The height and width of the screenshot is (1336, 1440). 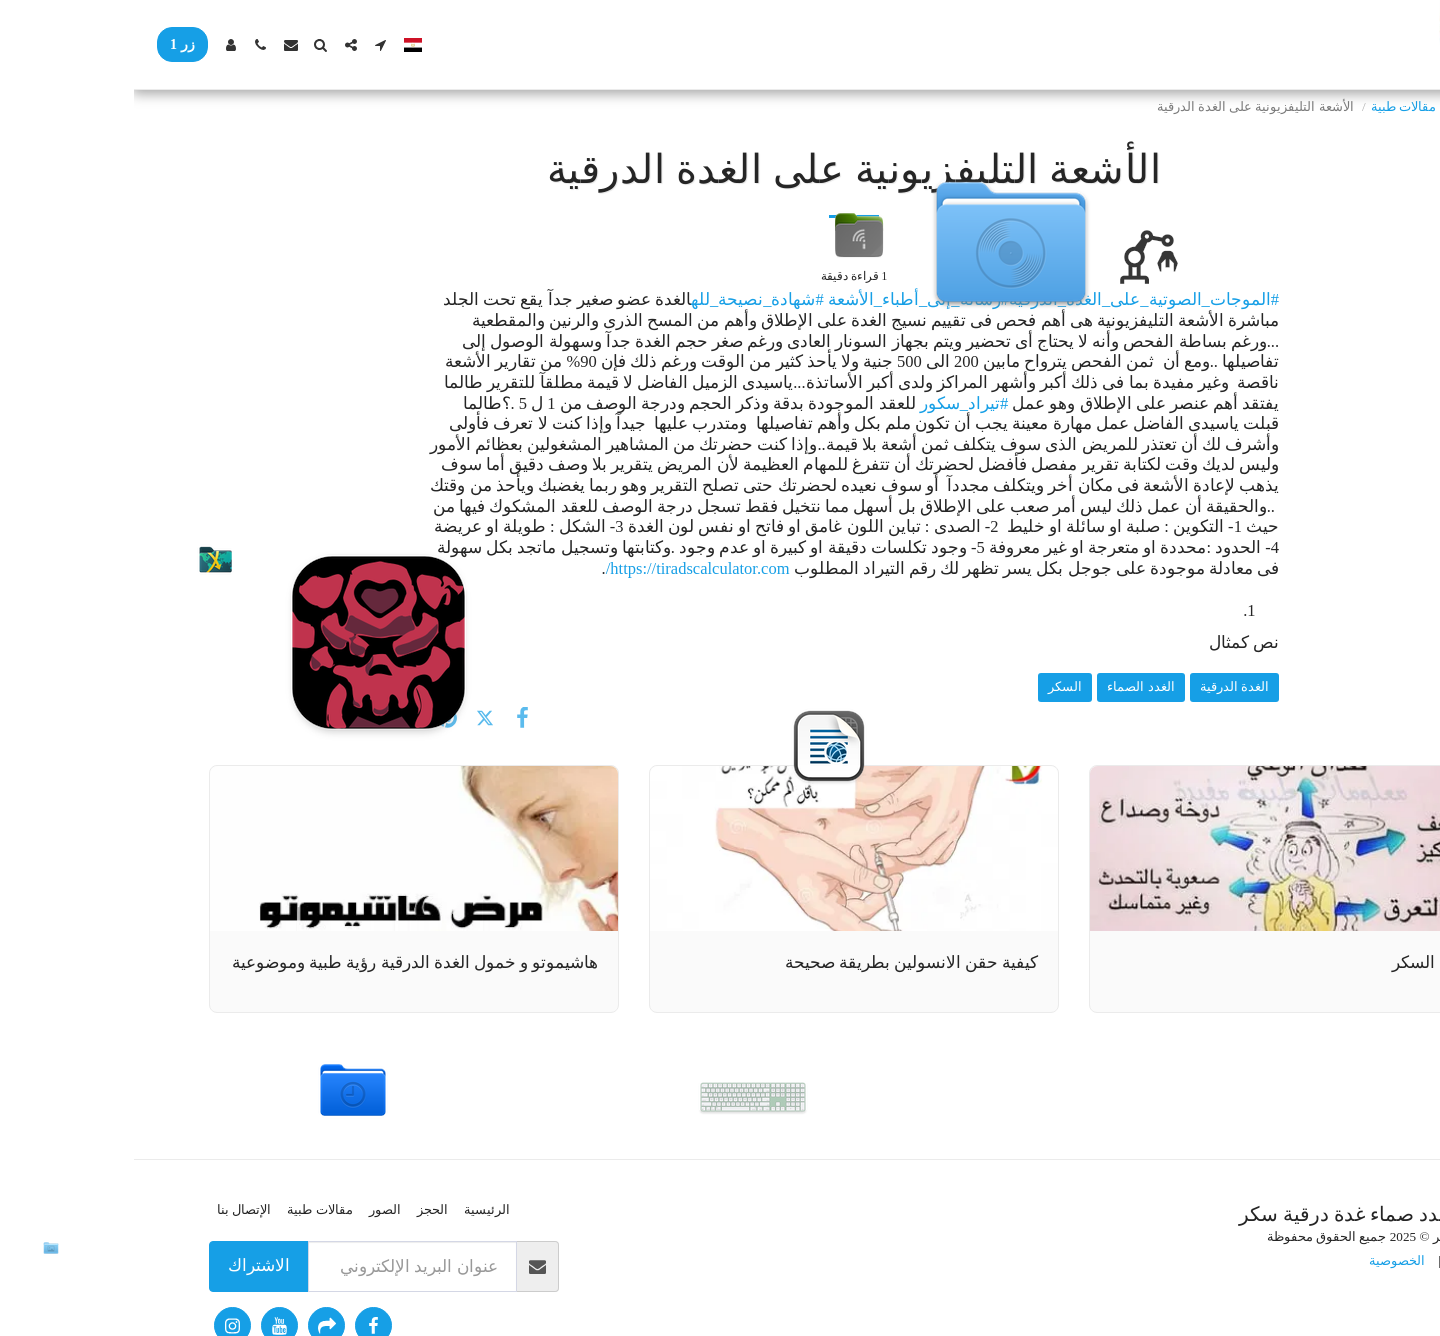 I want to click on open your images folder, so click(x=51, y=1248).